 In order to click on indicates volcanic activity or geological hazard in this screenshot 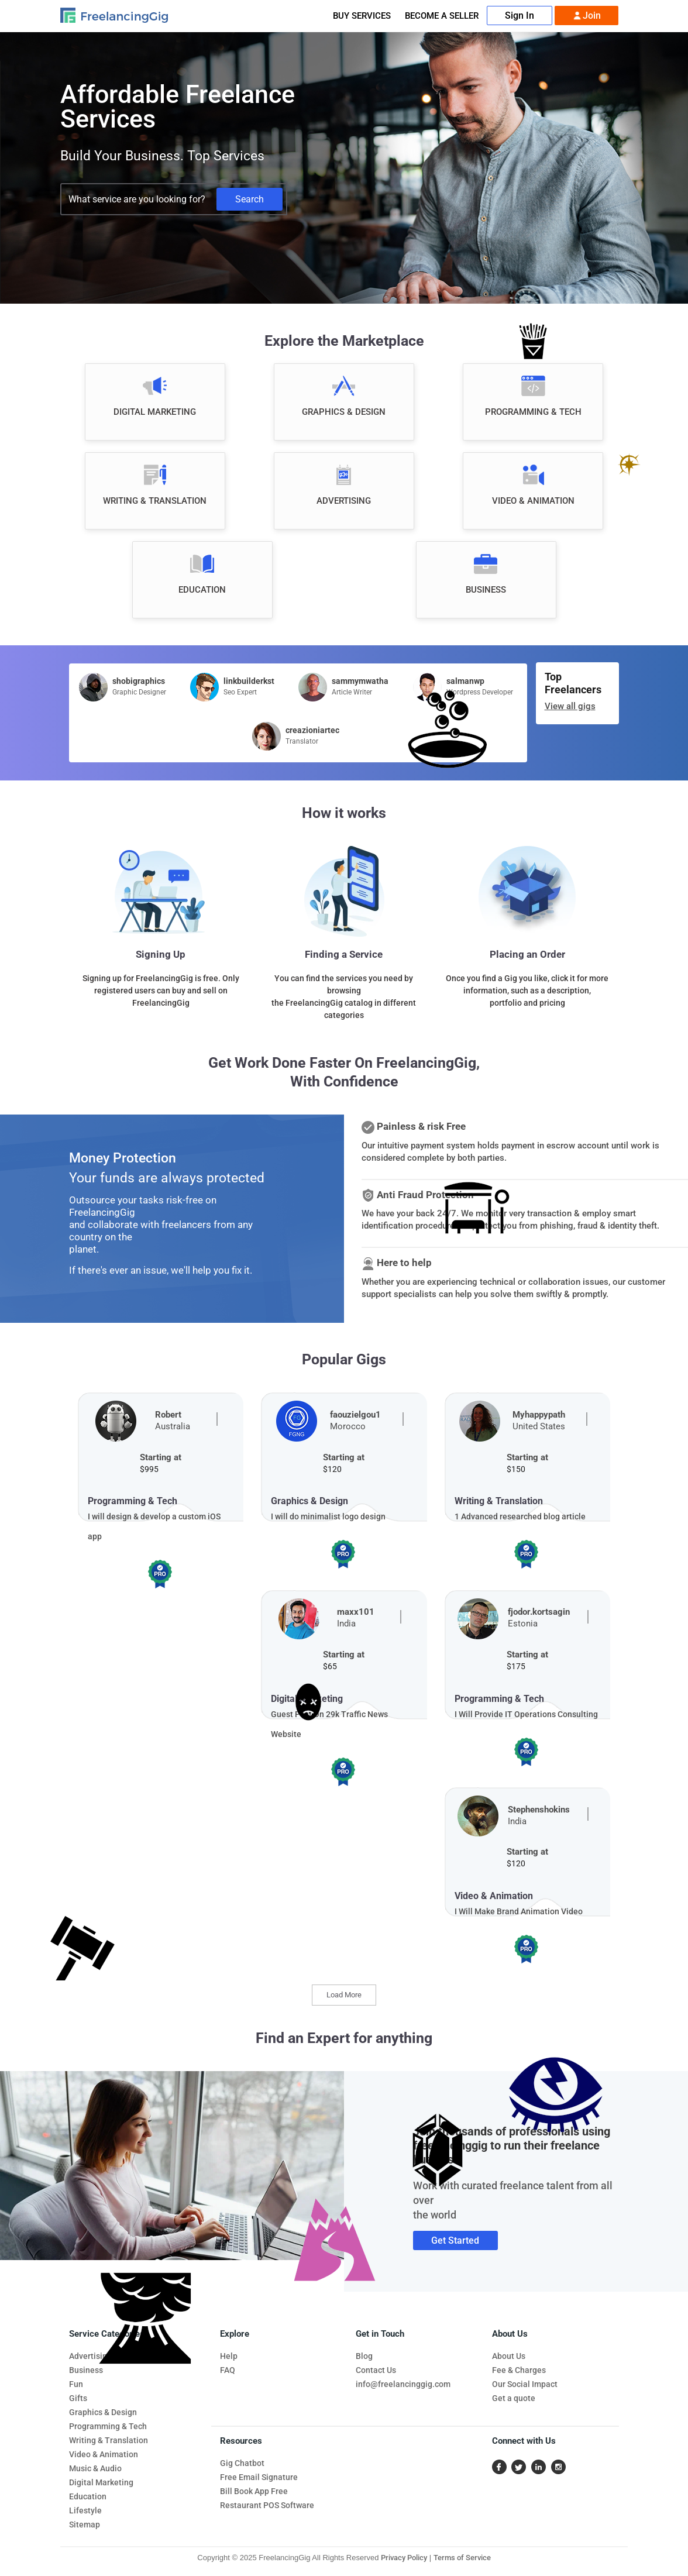, I will do `click(145, 2318)`.